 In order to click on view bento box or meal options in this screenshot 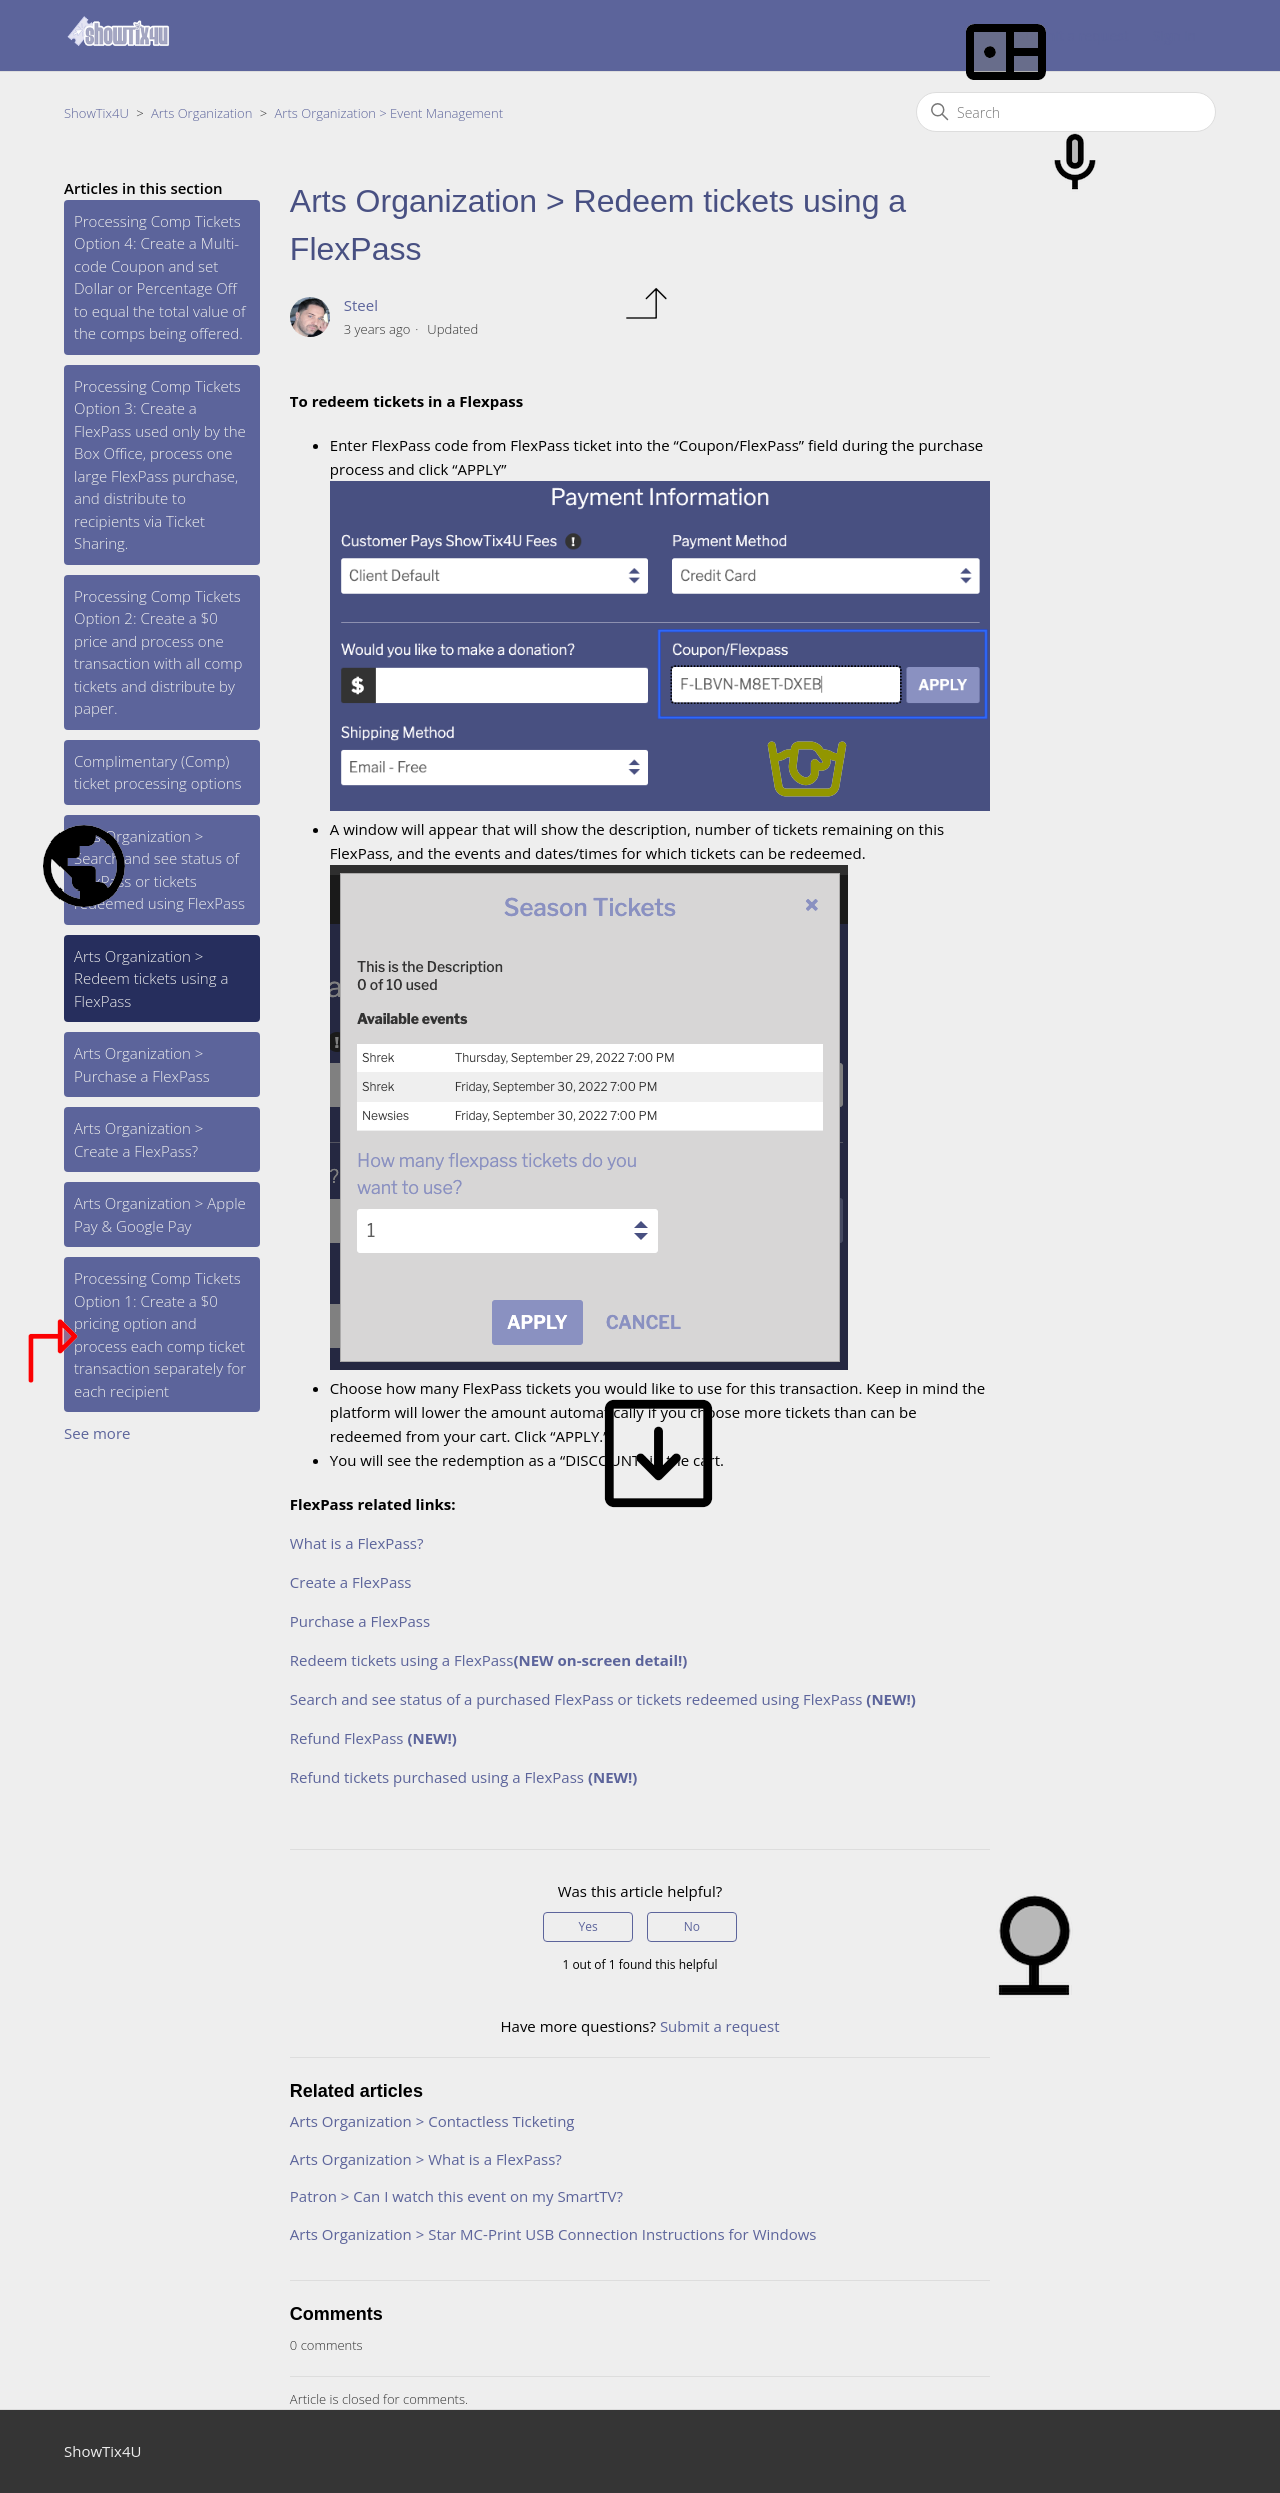, I will do `click(1006, 52)`.